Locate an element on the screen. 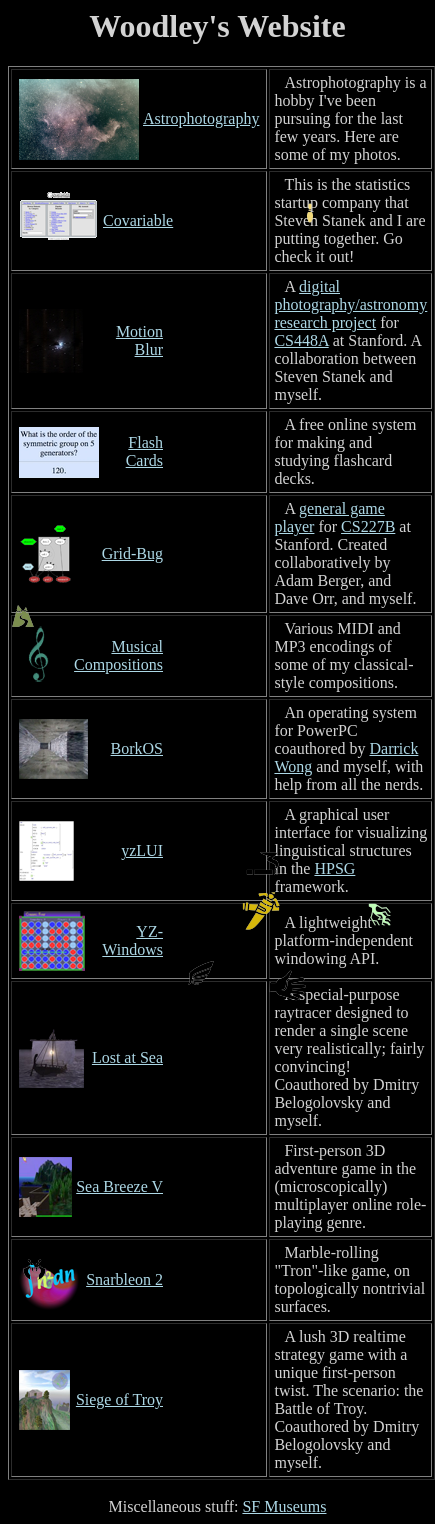  access bowling game or activity is located at coordinates (310, 213).